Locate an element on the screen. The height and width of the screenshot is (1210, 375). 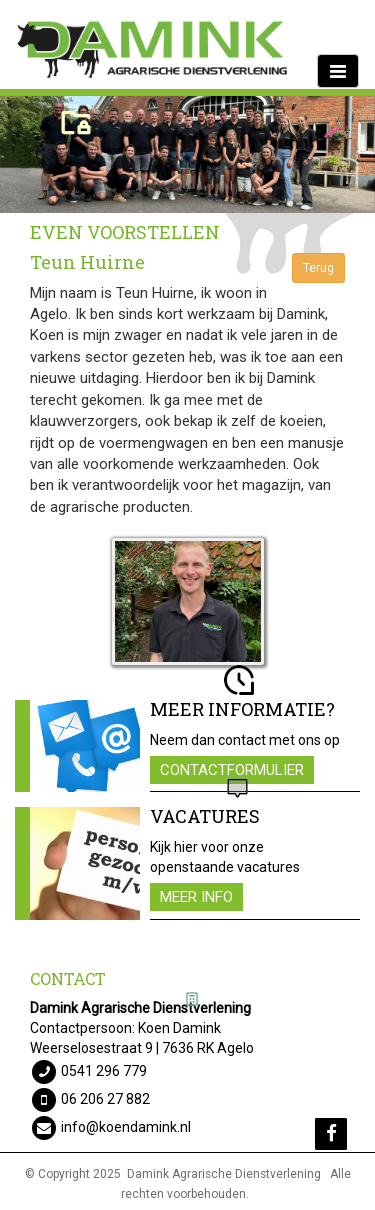
track days until an event or deadline is located at coordinates (239, 680).